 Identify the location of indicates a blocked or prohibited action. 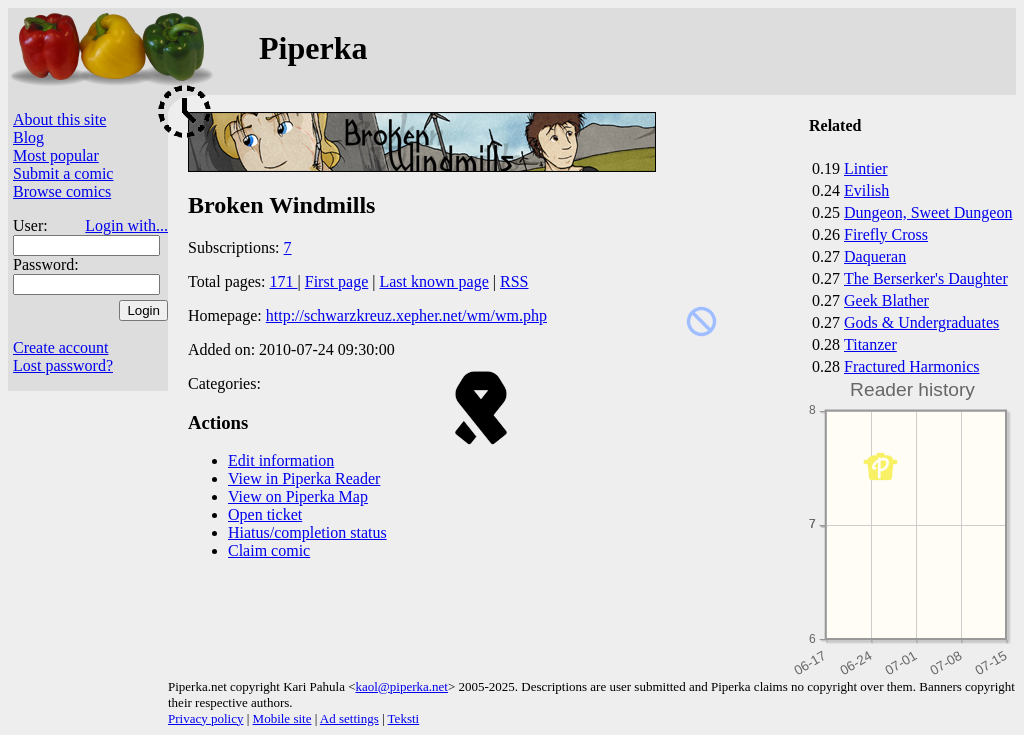
(701, 321).